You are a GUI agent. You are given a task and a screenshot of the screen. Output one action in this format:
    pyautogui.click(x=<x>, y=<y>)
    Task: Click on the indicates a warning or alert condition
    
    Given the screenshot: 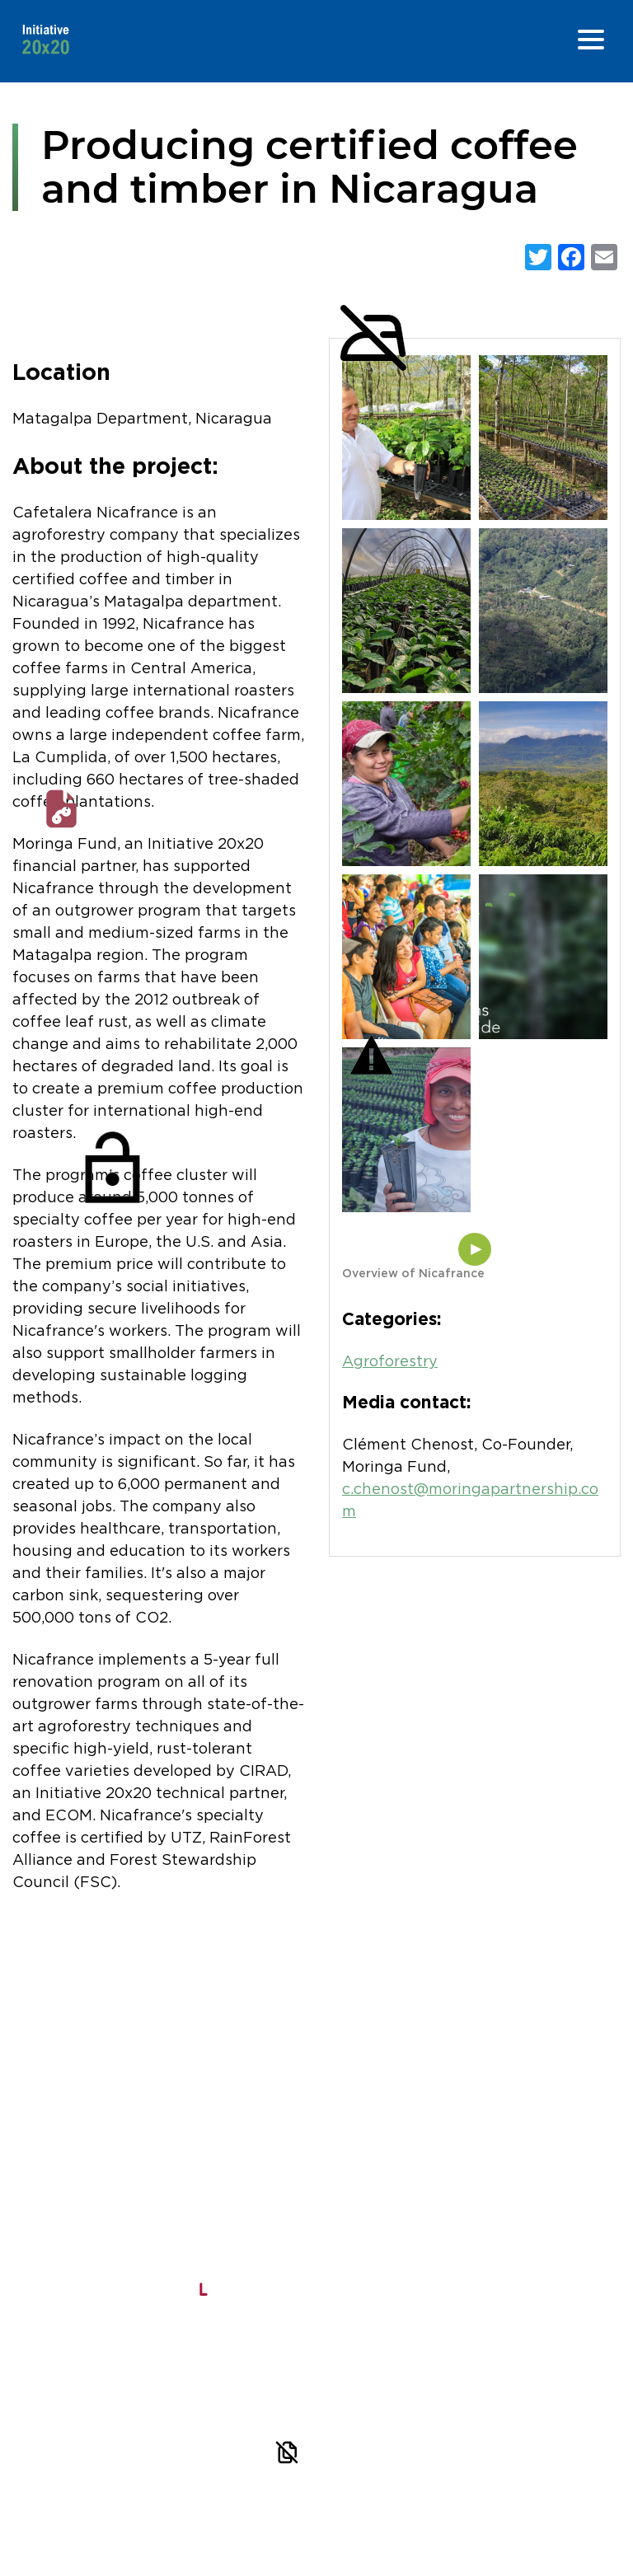 What is the action you would take?
    pyautogui.click(x=371, y=1055)
    